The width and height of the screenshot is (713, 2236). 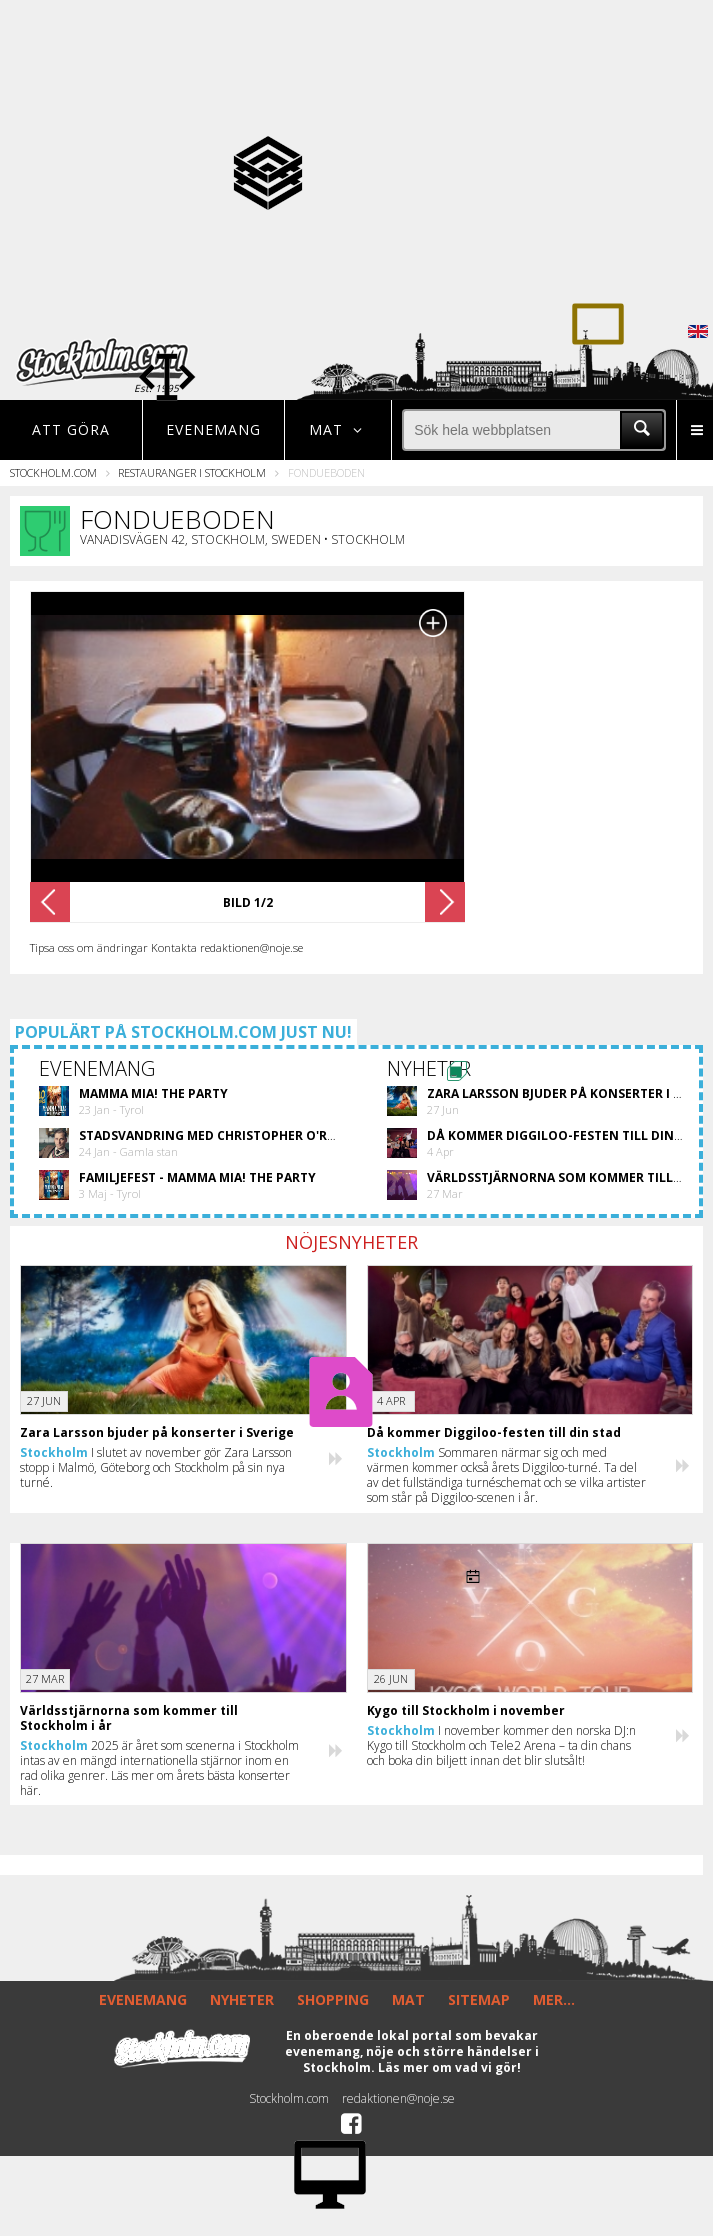 What do you see at coordinates (167, 377) in the screenshot?
I see `move or reposition the text cursor` at bounding box center [167, 377].